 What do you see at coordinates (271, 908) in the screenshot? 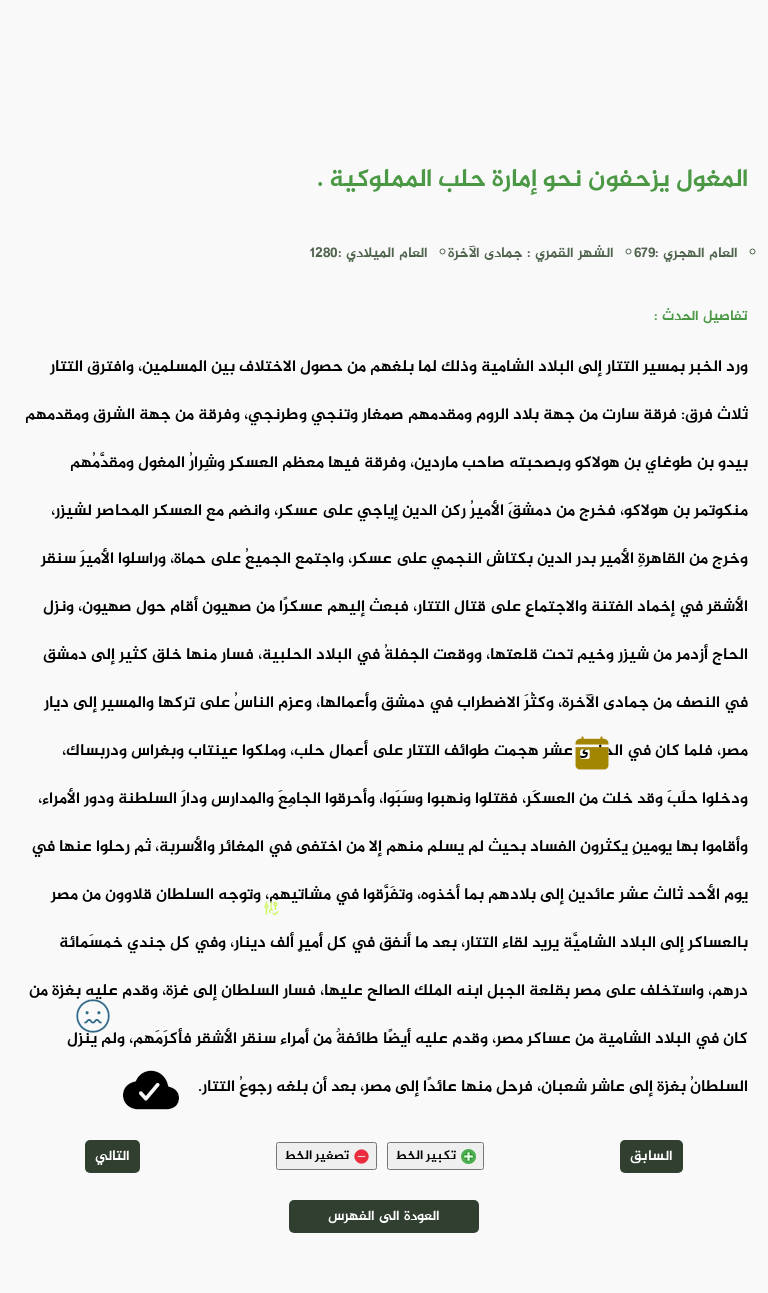
I see `settings saved successfully` at bounding box center [271, 908].